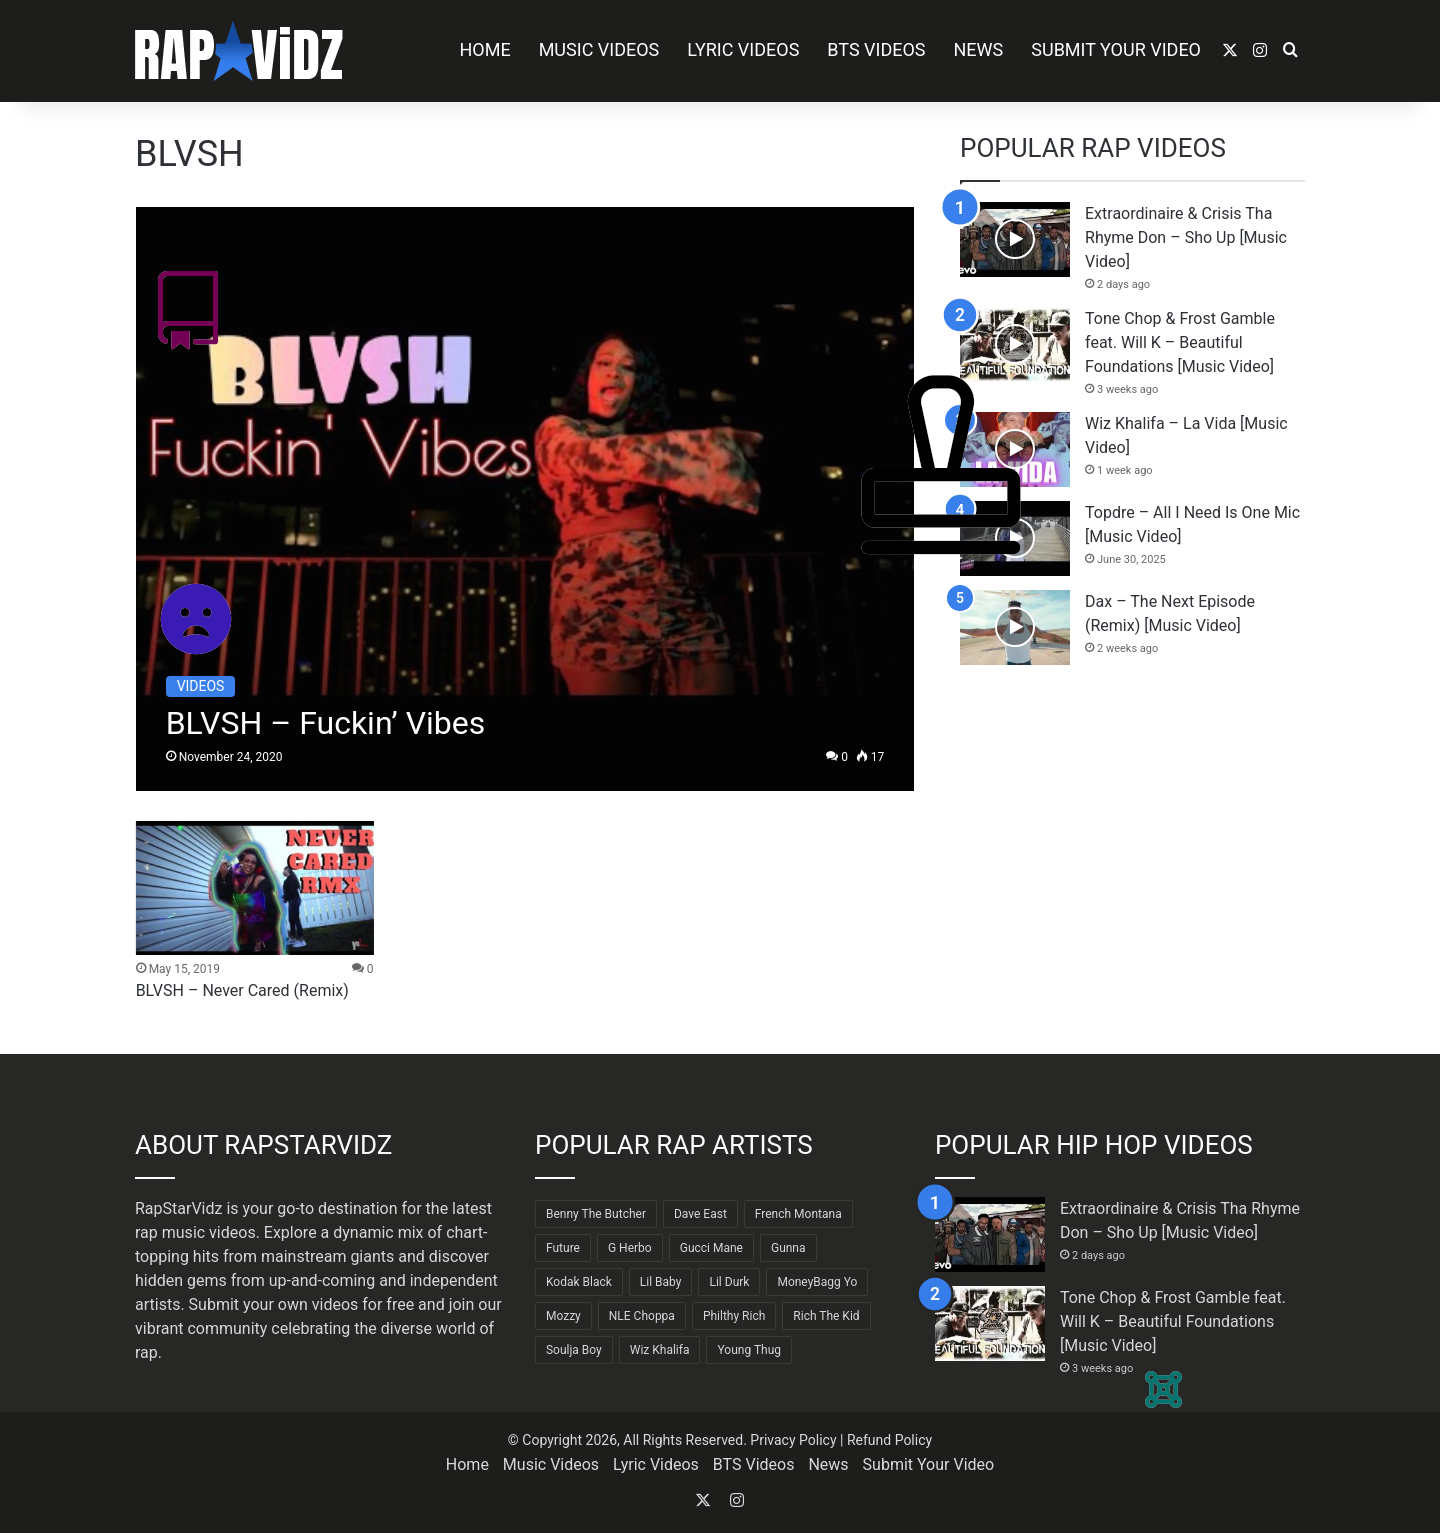 This screenshot has width=1440, height=1533. I want to click on apply a stamp or seal to a document, so click(941, 468).